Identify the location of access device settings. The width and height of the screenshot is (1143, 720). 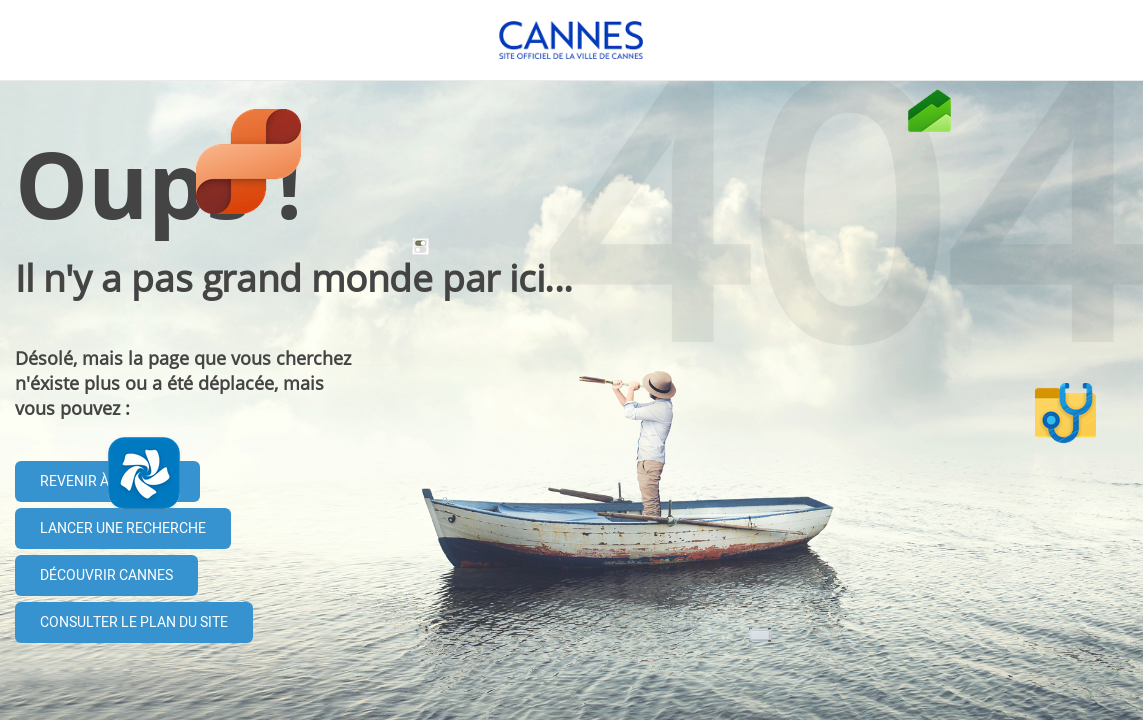
(760, 635).